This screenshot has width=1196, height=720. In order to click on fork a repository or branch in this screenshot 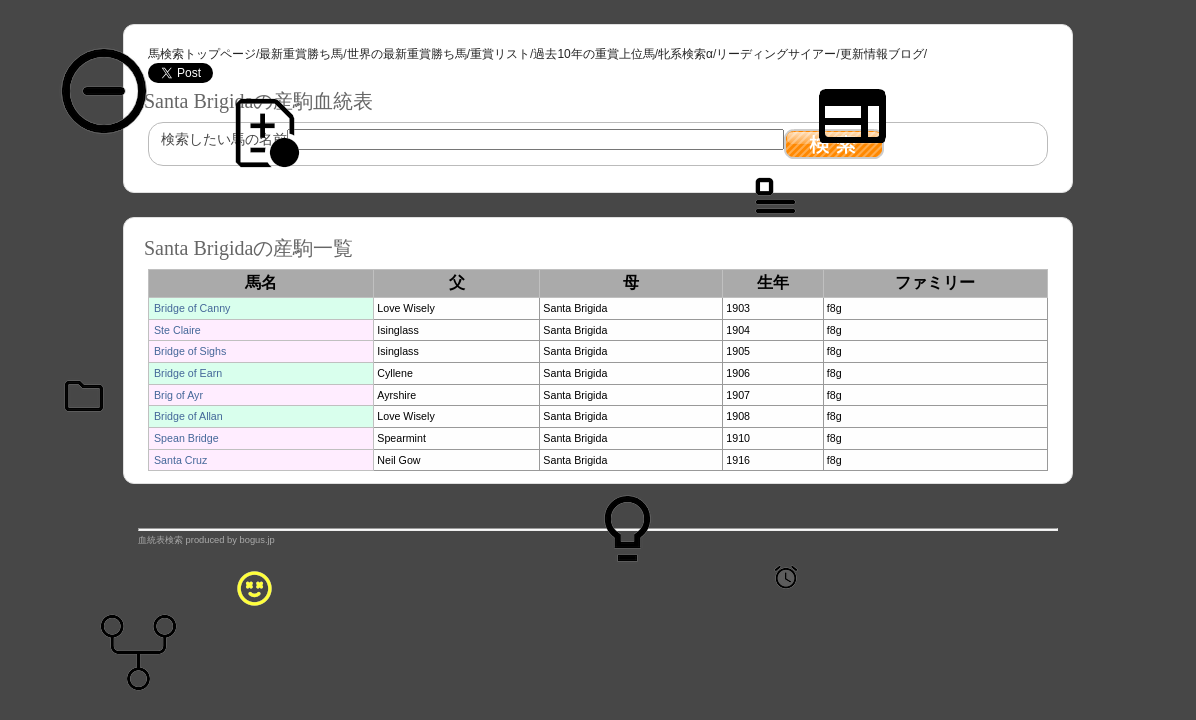, I will do `click(138, 652)`.